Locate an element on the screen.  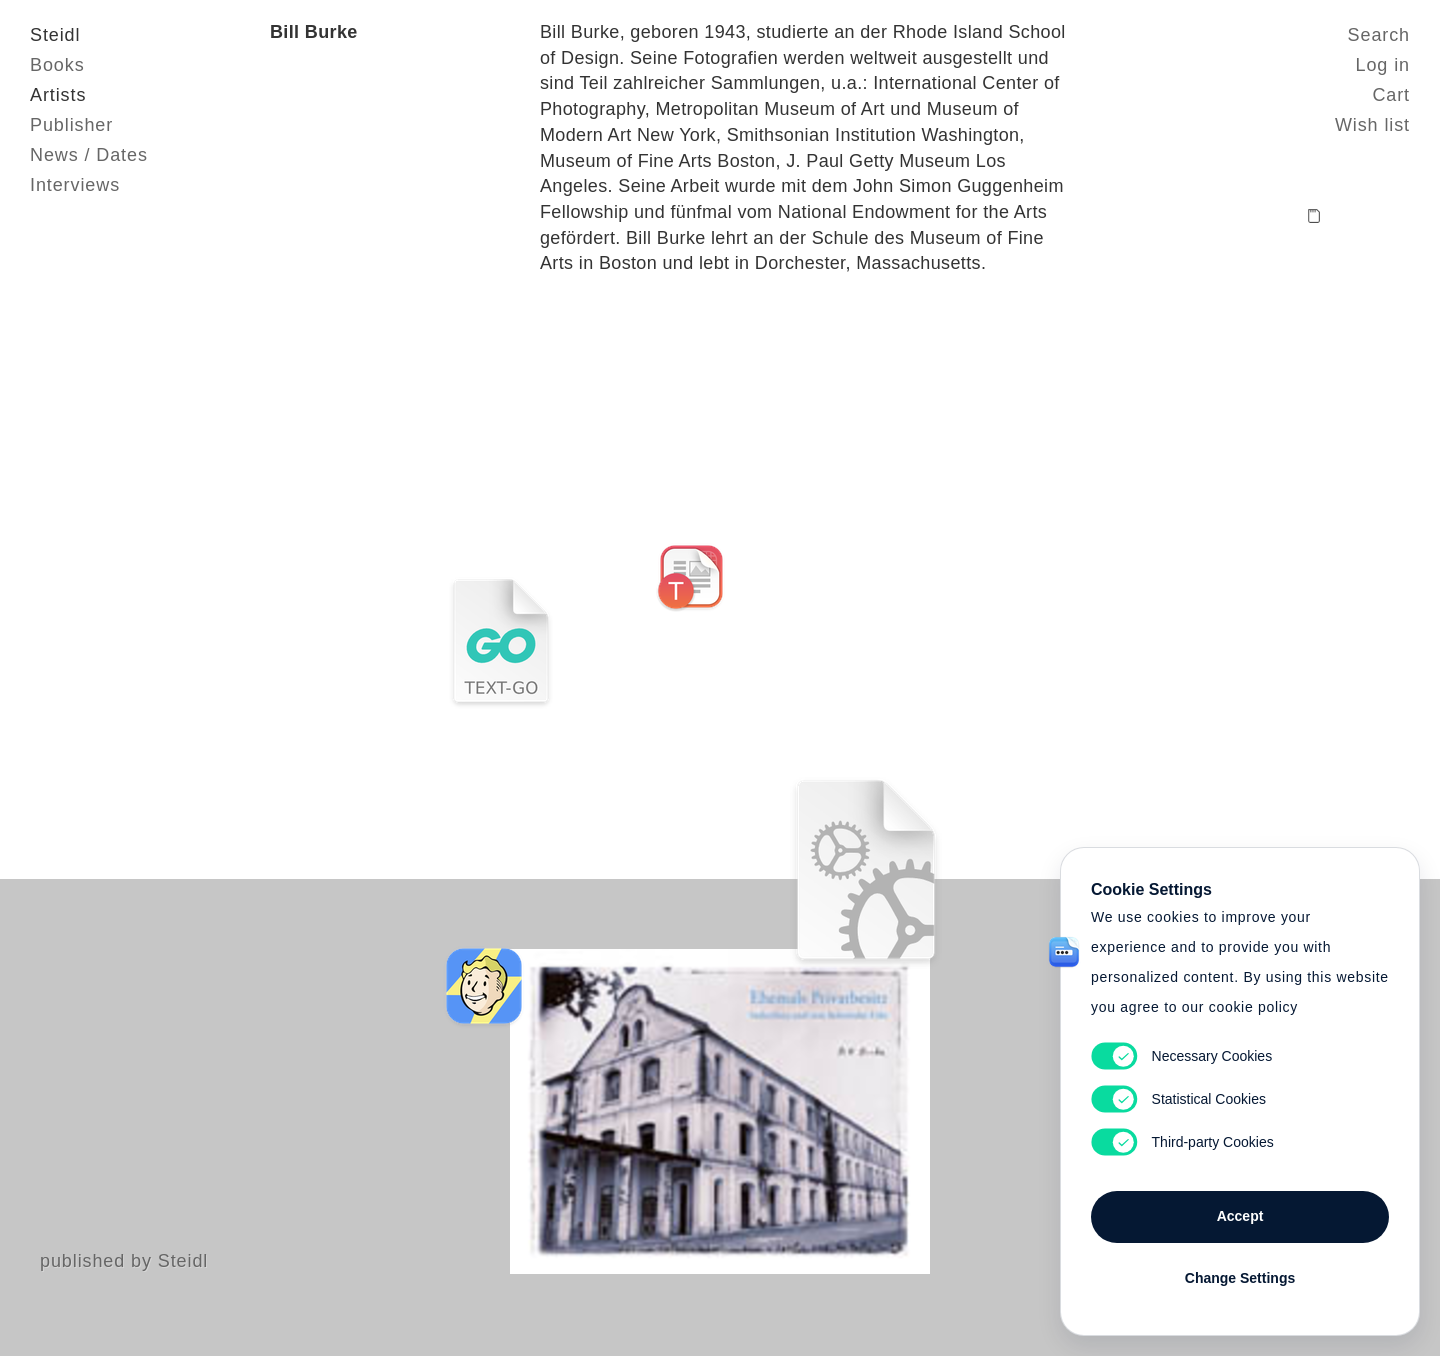
launch Fallout 4 game is located at coordinates (484, 986).